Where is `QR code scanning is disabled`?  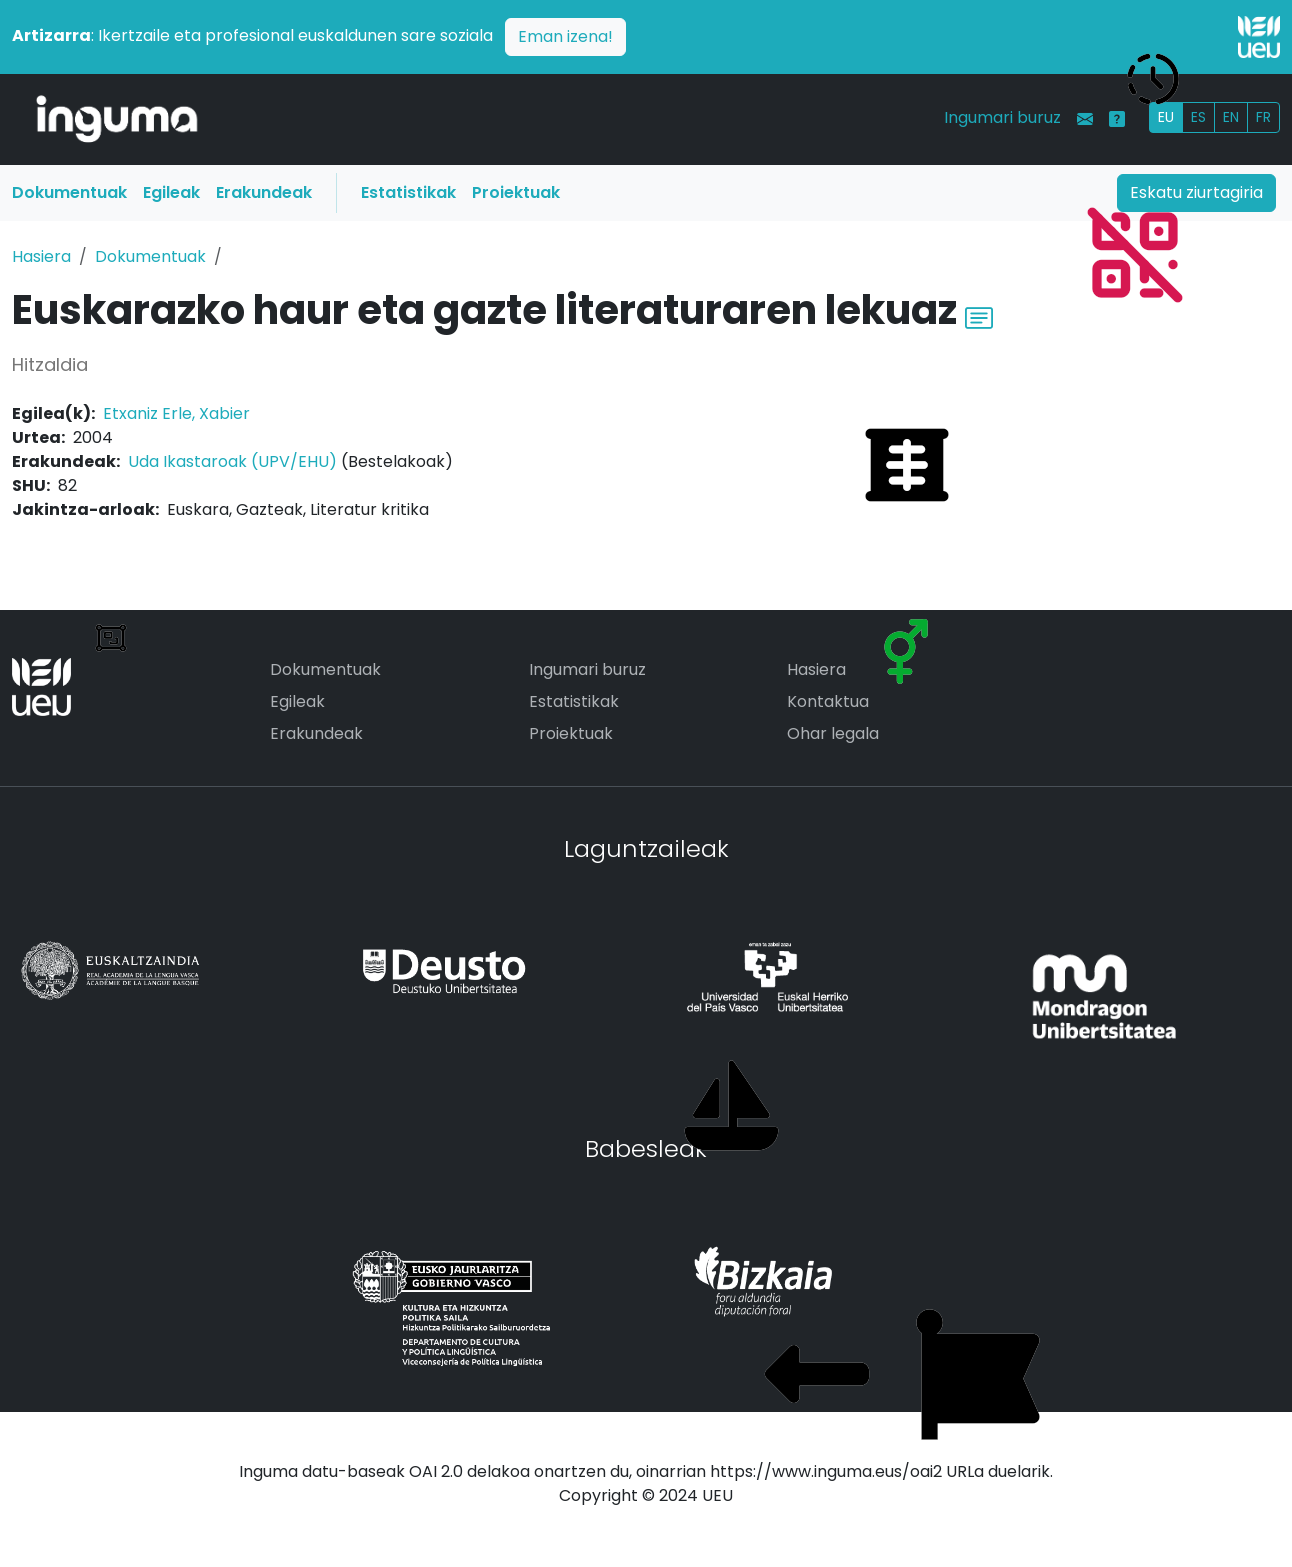
QR code scanning is disabled is located at coordinates (1135, 255).